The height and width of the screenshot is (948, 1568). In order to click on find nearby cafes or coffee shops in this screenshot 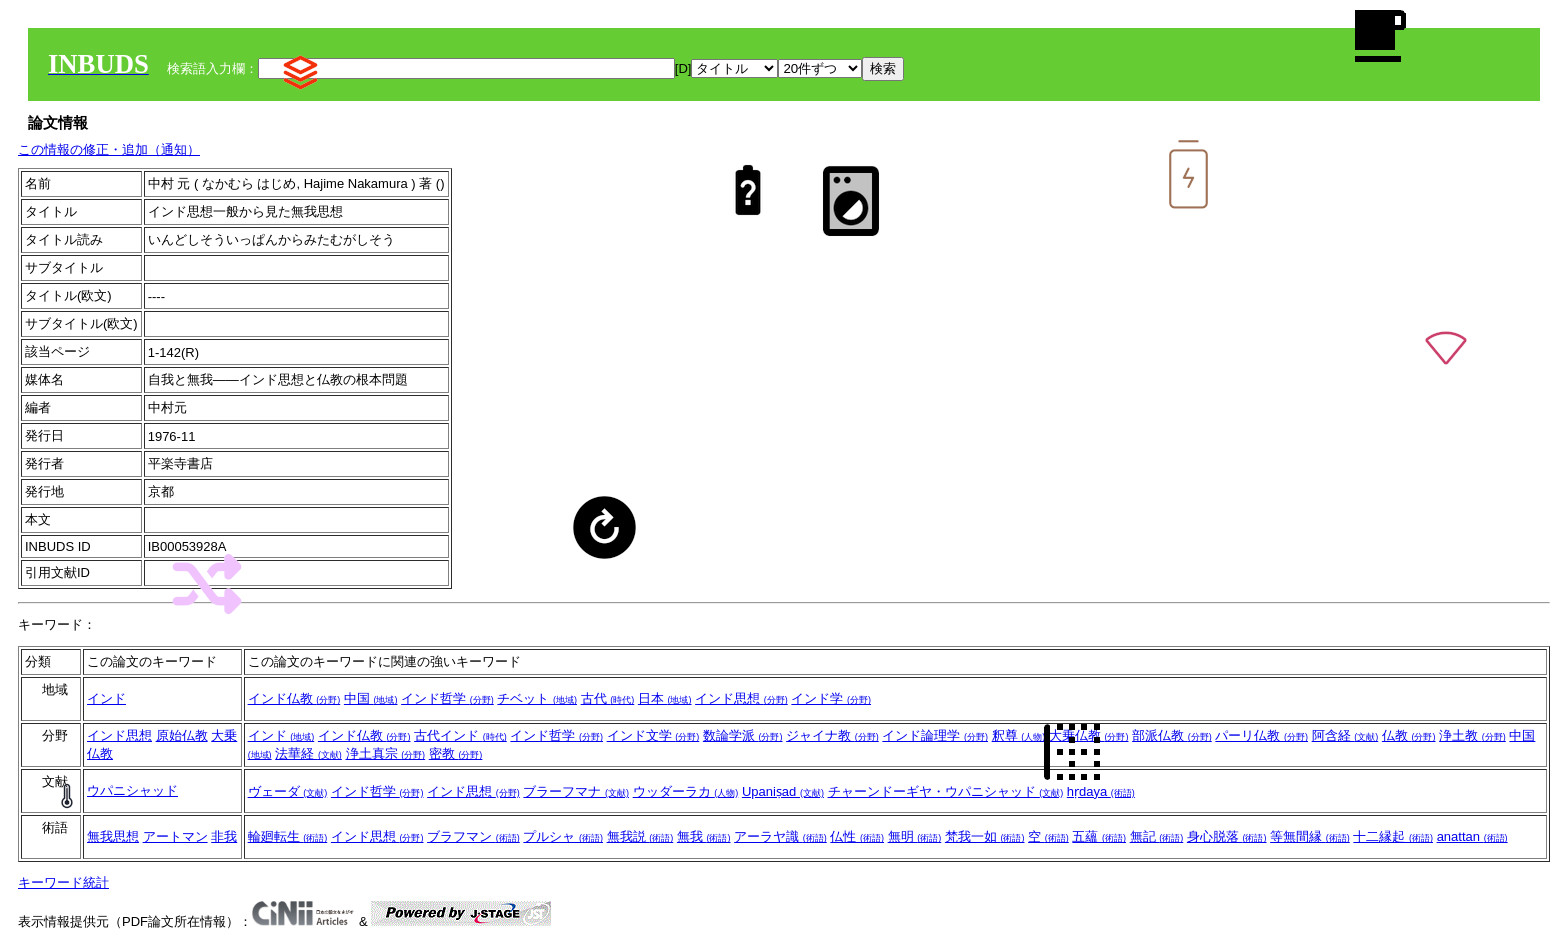, I will do `click(1378, 36)`.